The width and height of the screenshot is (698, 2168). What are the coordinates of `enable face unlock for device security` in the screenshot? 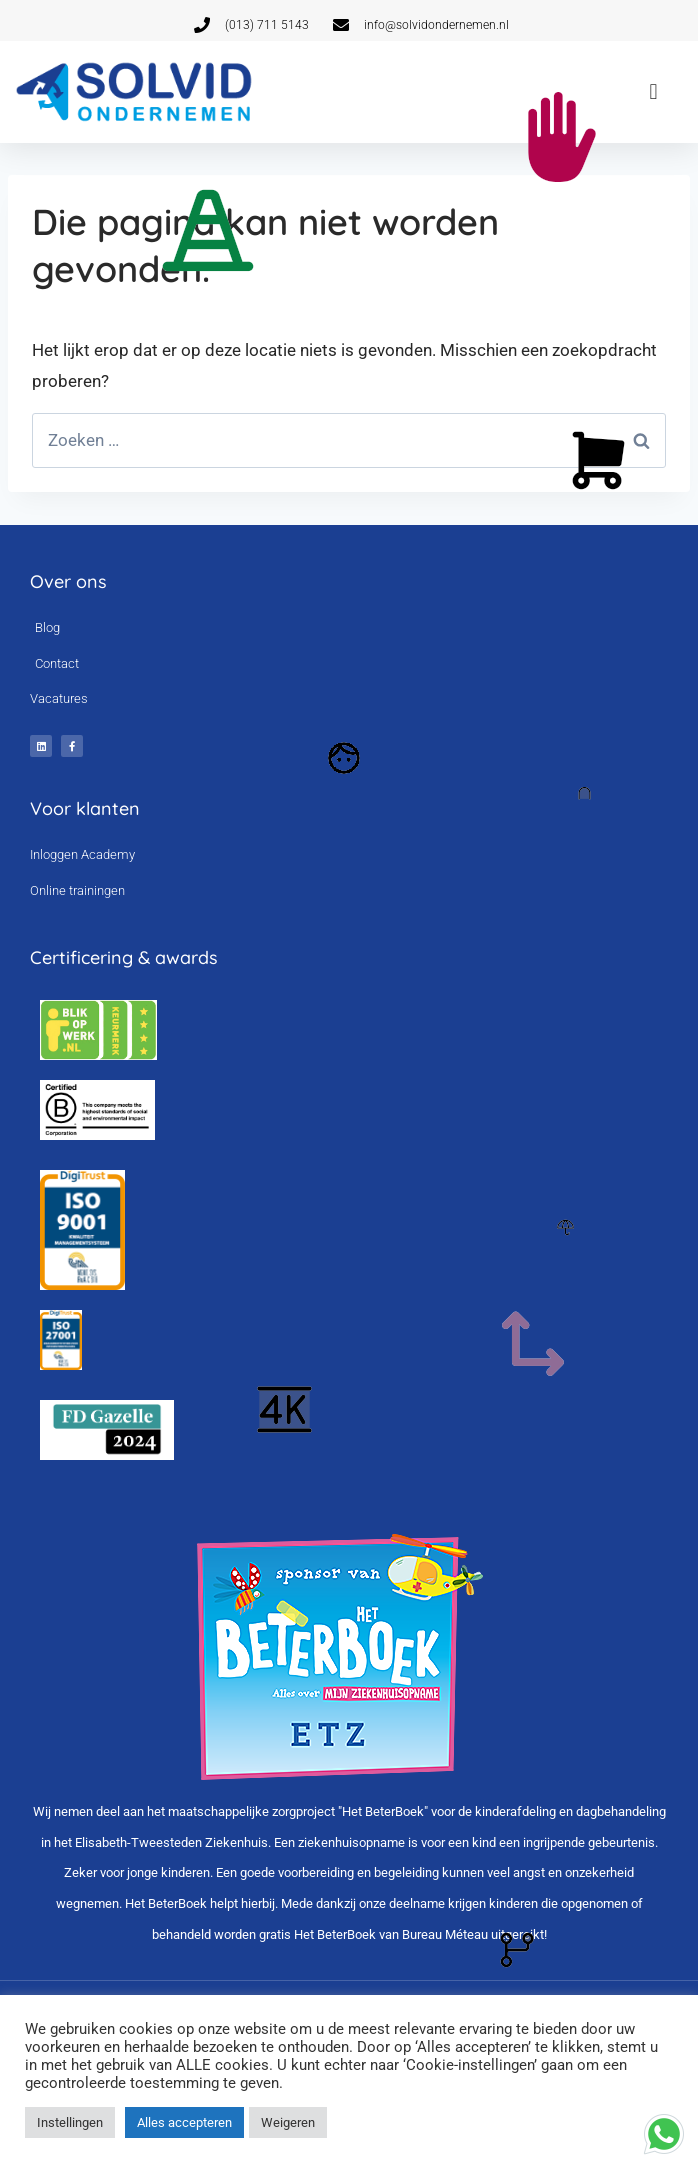 It's located at (344, 758).